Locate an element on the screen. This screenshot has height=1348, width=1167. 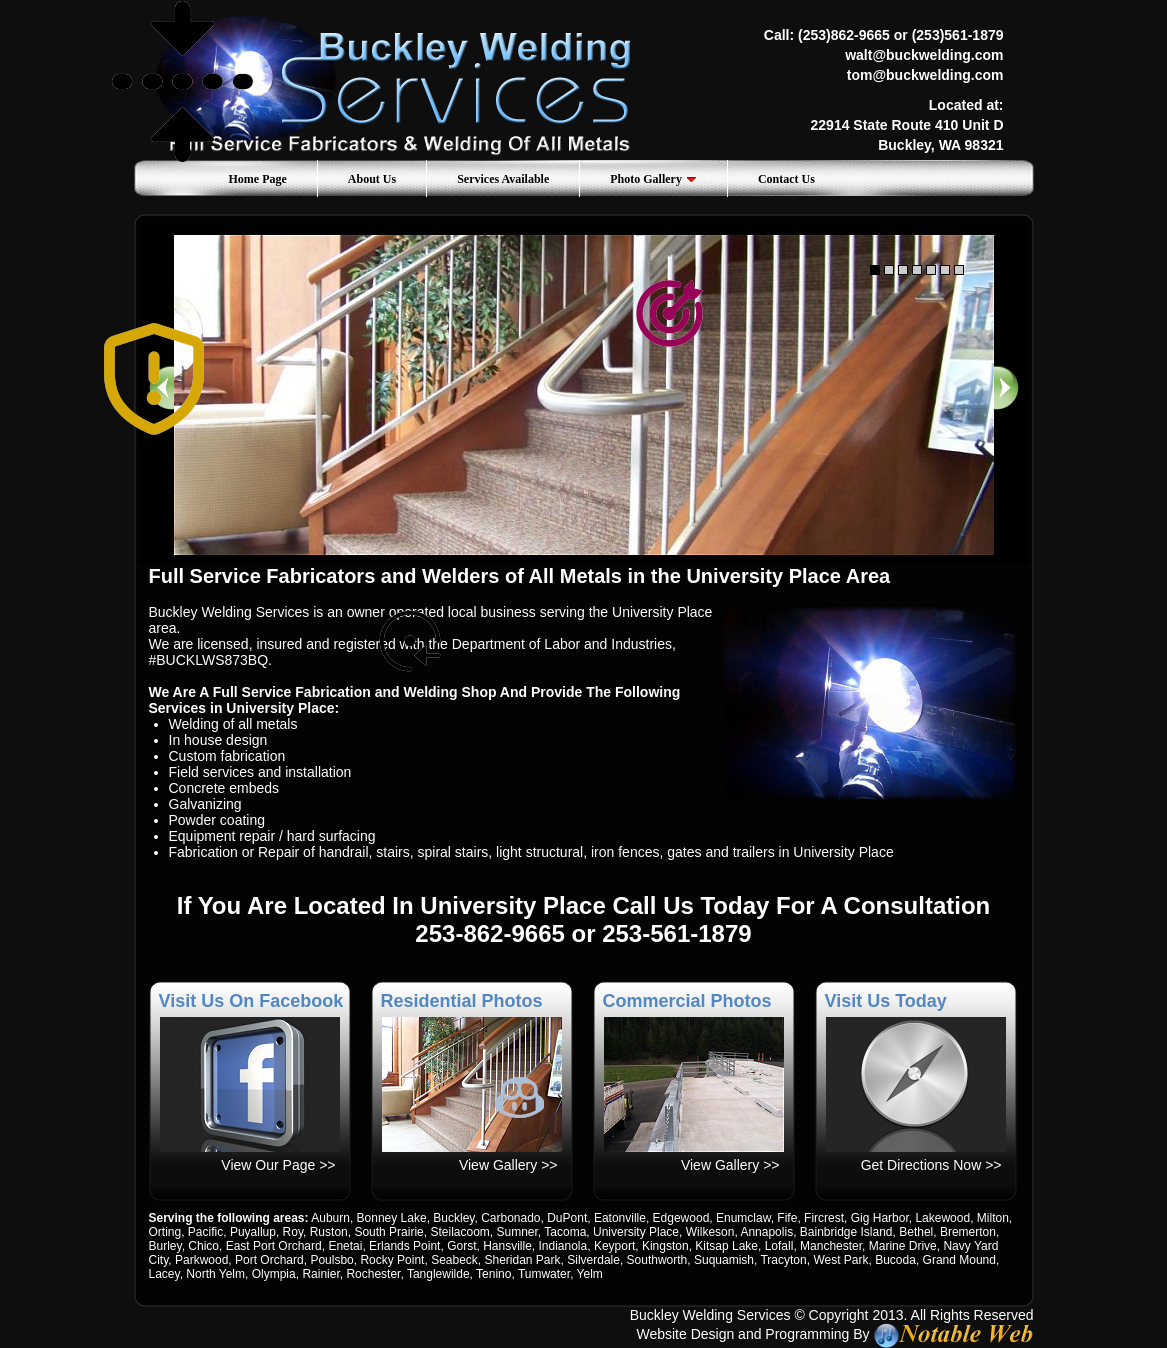
access GitHub Copilot AI assistant is located at coordinates (519, 1097).